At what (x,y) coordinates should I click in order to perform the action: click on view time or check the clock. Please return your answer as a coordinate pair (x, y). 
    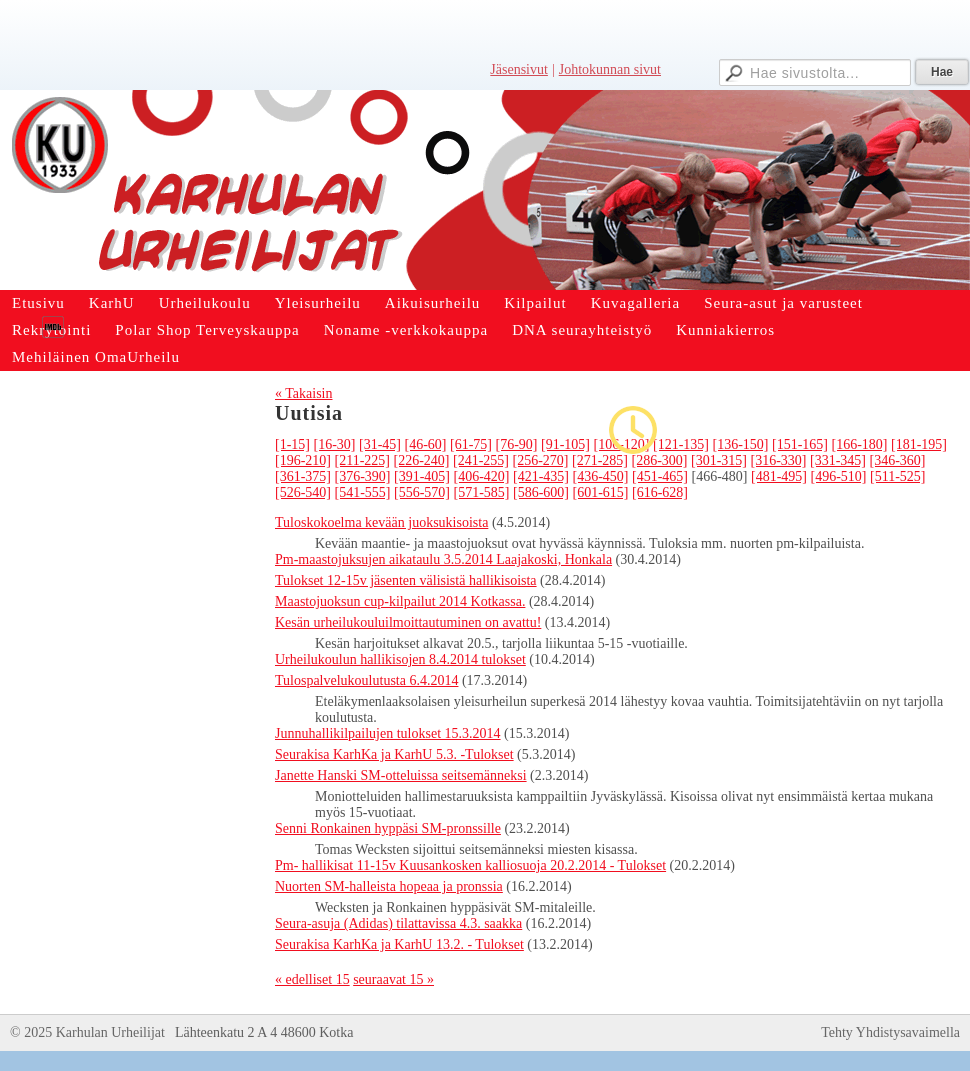
    Looking at the image, I should click on (633, 430).